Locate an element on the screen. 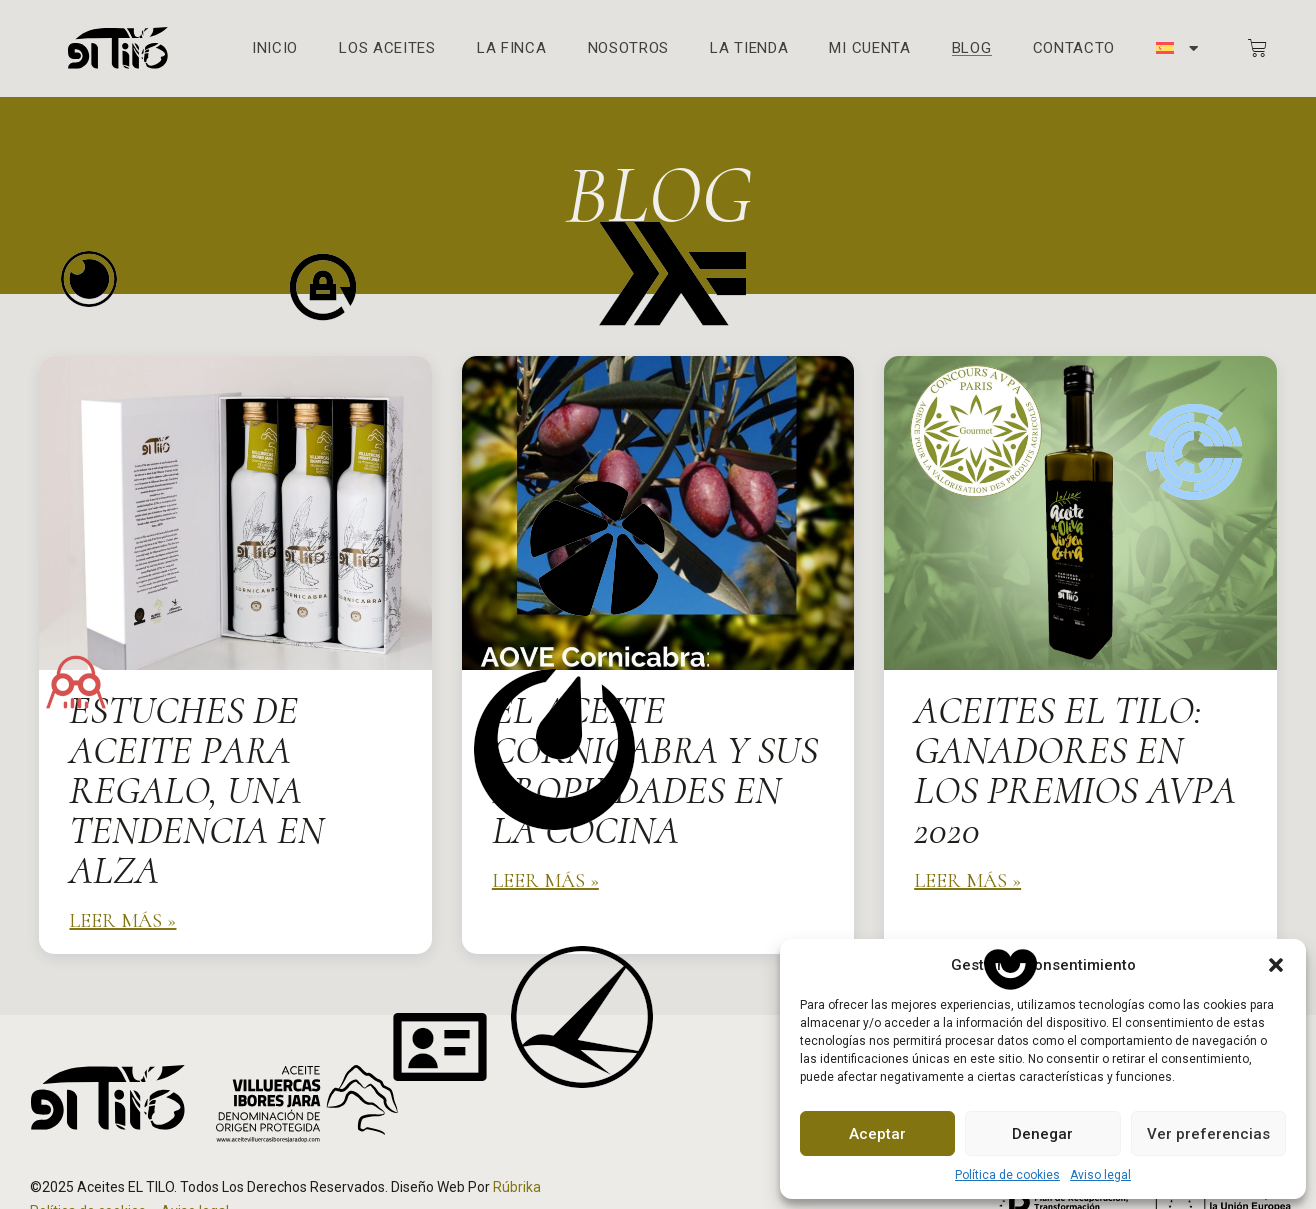 The width and height of the screenshot is (1316, 1209). open Mattermost messaging app is located at coordinates (554, 749).